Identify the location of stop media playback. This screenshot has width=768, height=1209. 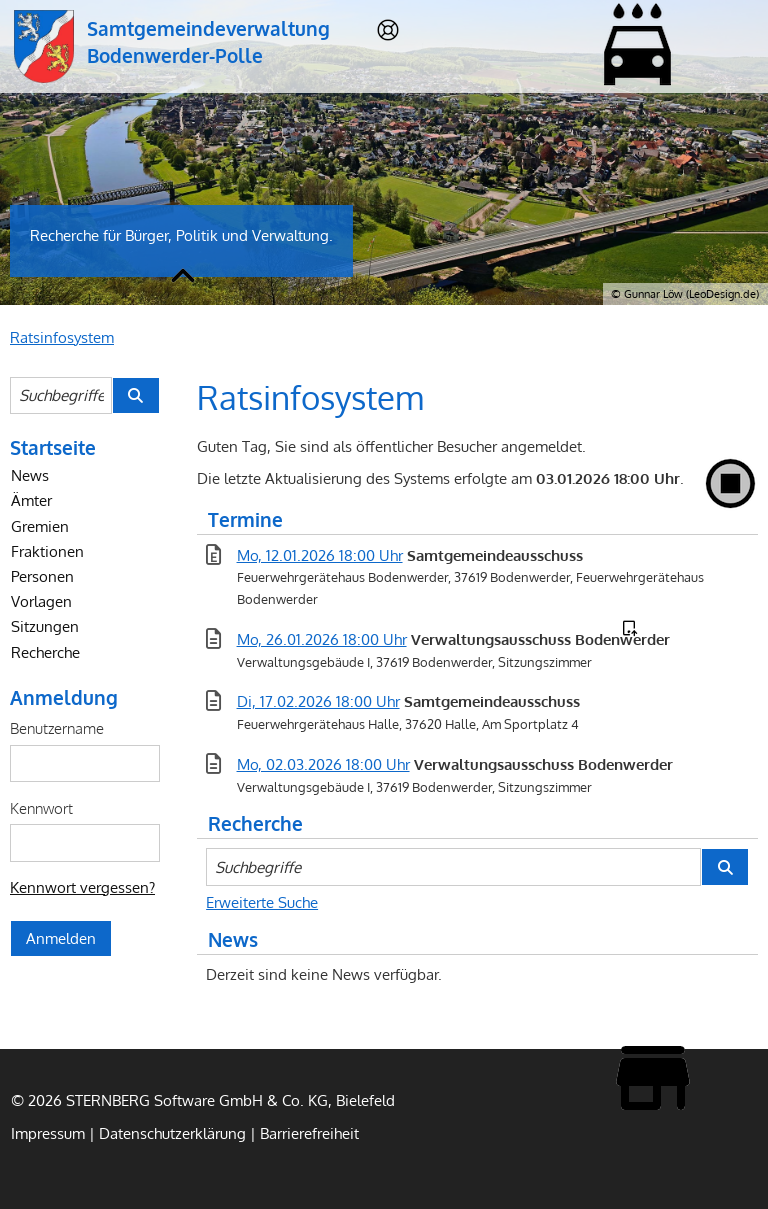
(730, 483).